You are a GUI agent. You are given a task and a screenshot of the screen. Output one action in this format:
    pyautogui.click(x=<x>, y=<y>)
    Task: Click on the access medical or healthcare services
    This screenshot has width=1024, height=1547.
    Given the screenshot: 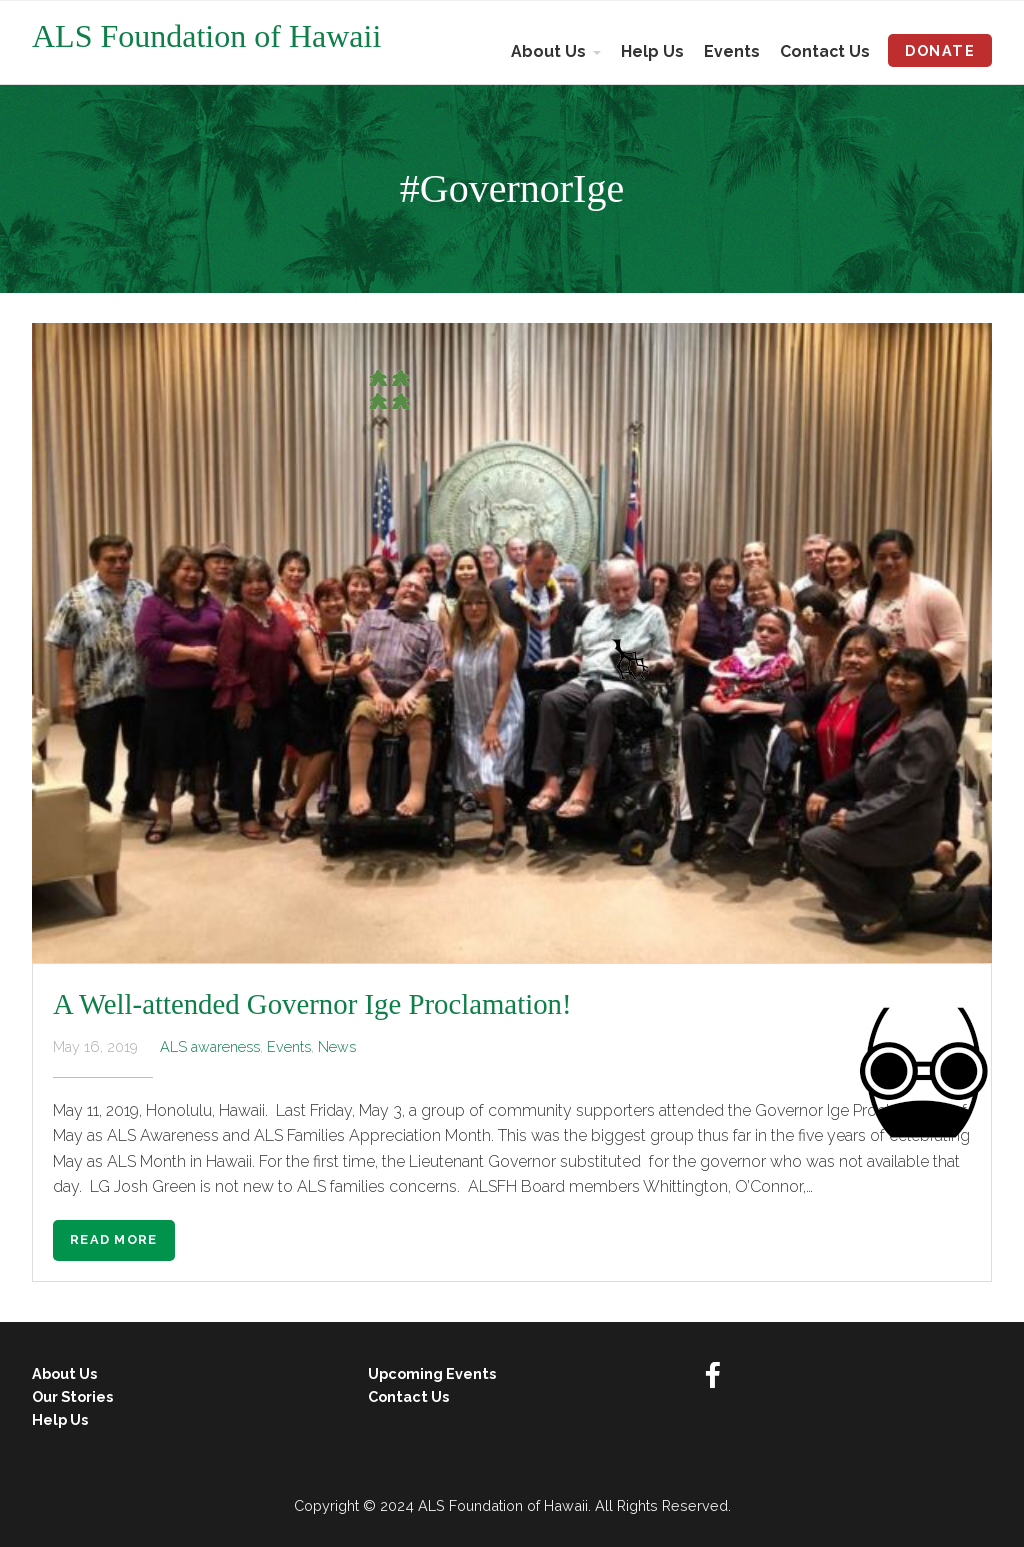 What is the action you would take?
    pyautogui.click(x=924, y=1073)
    